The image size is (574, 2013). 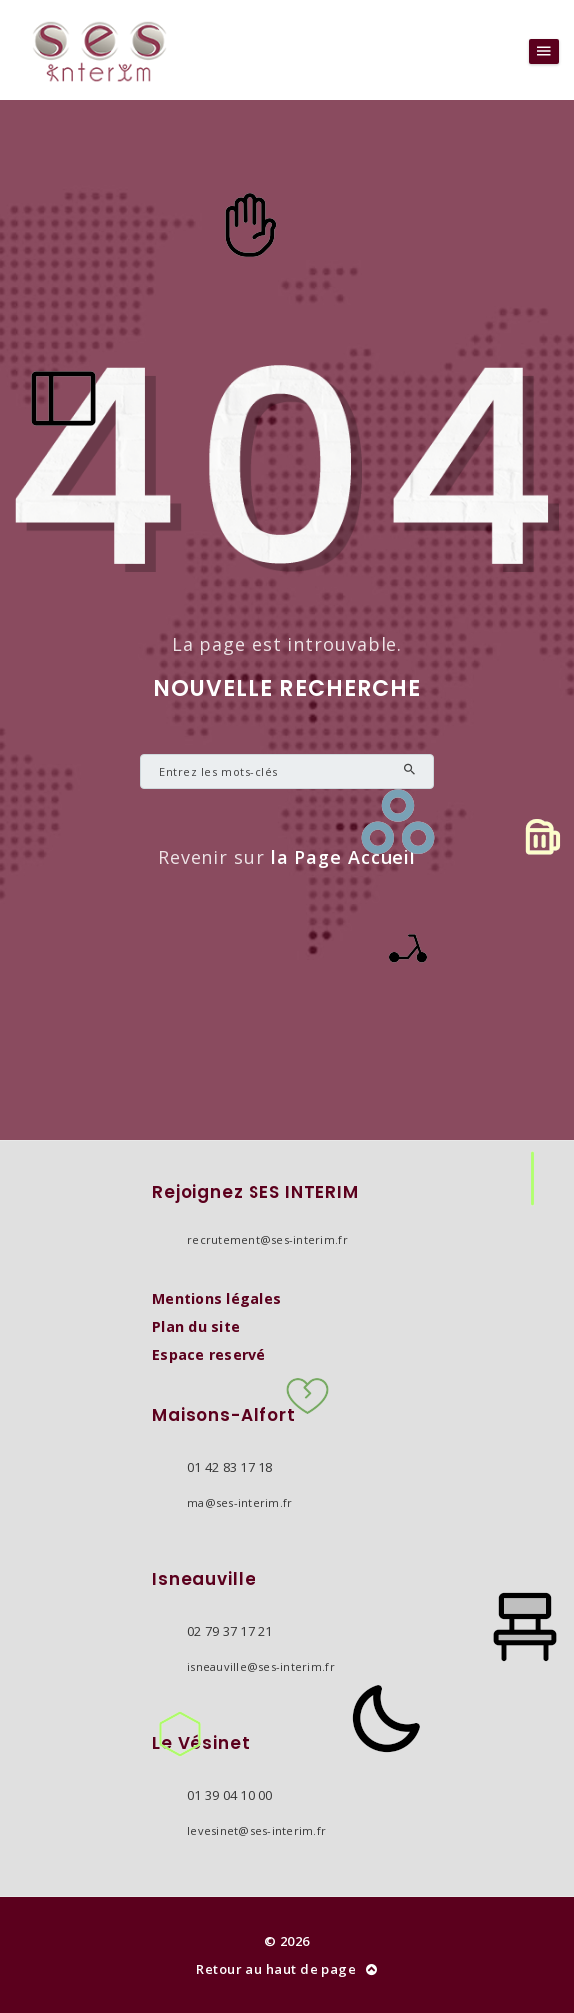 I want to click on browse nearby bars or pubs, so click(x=541, y=838).